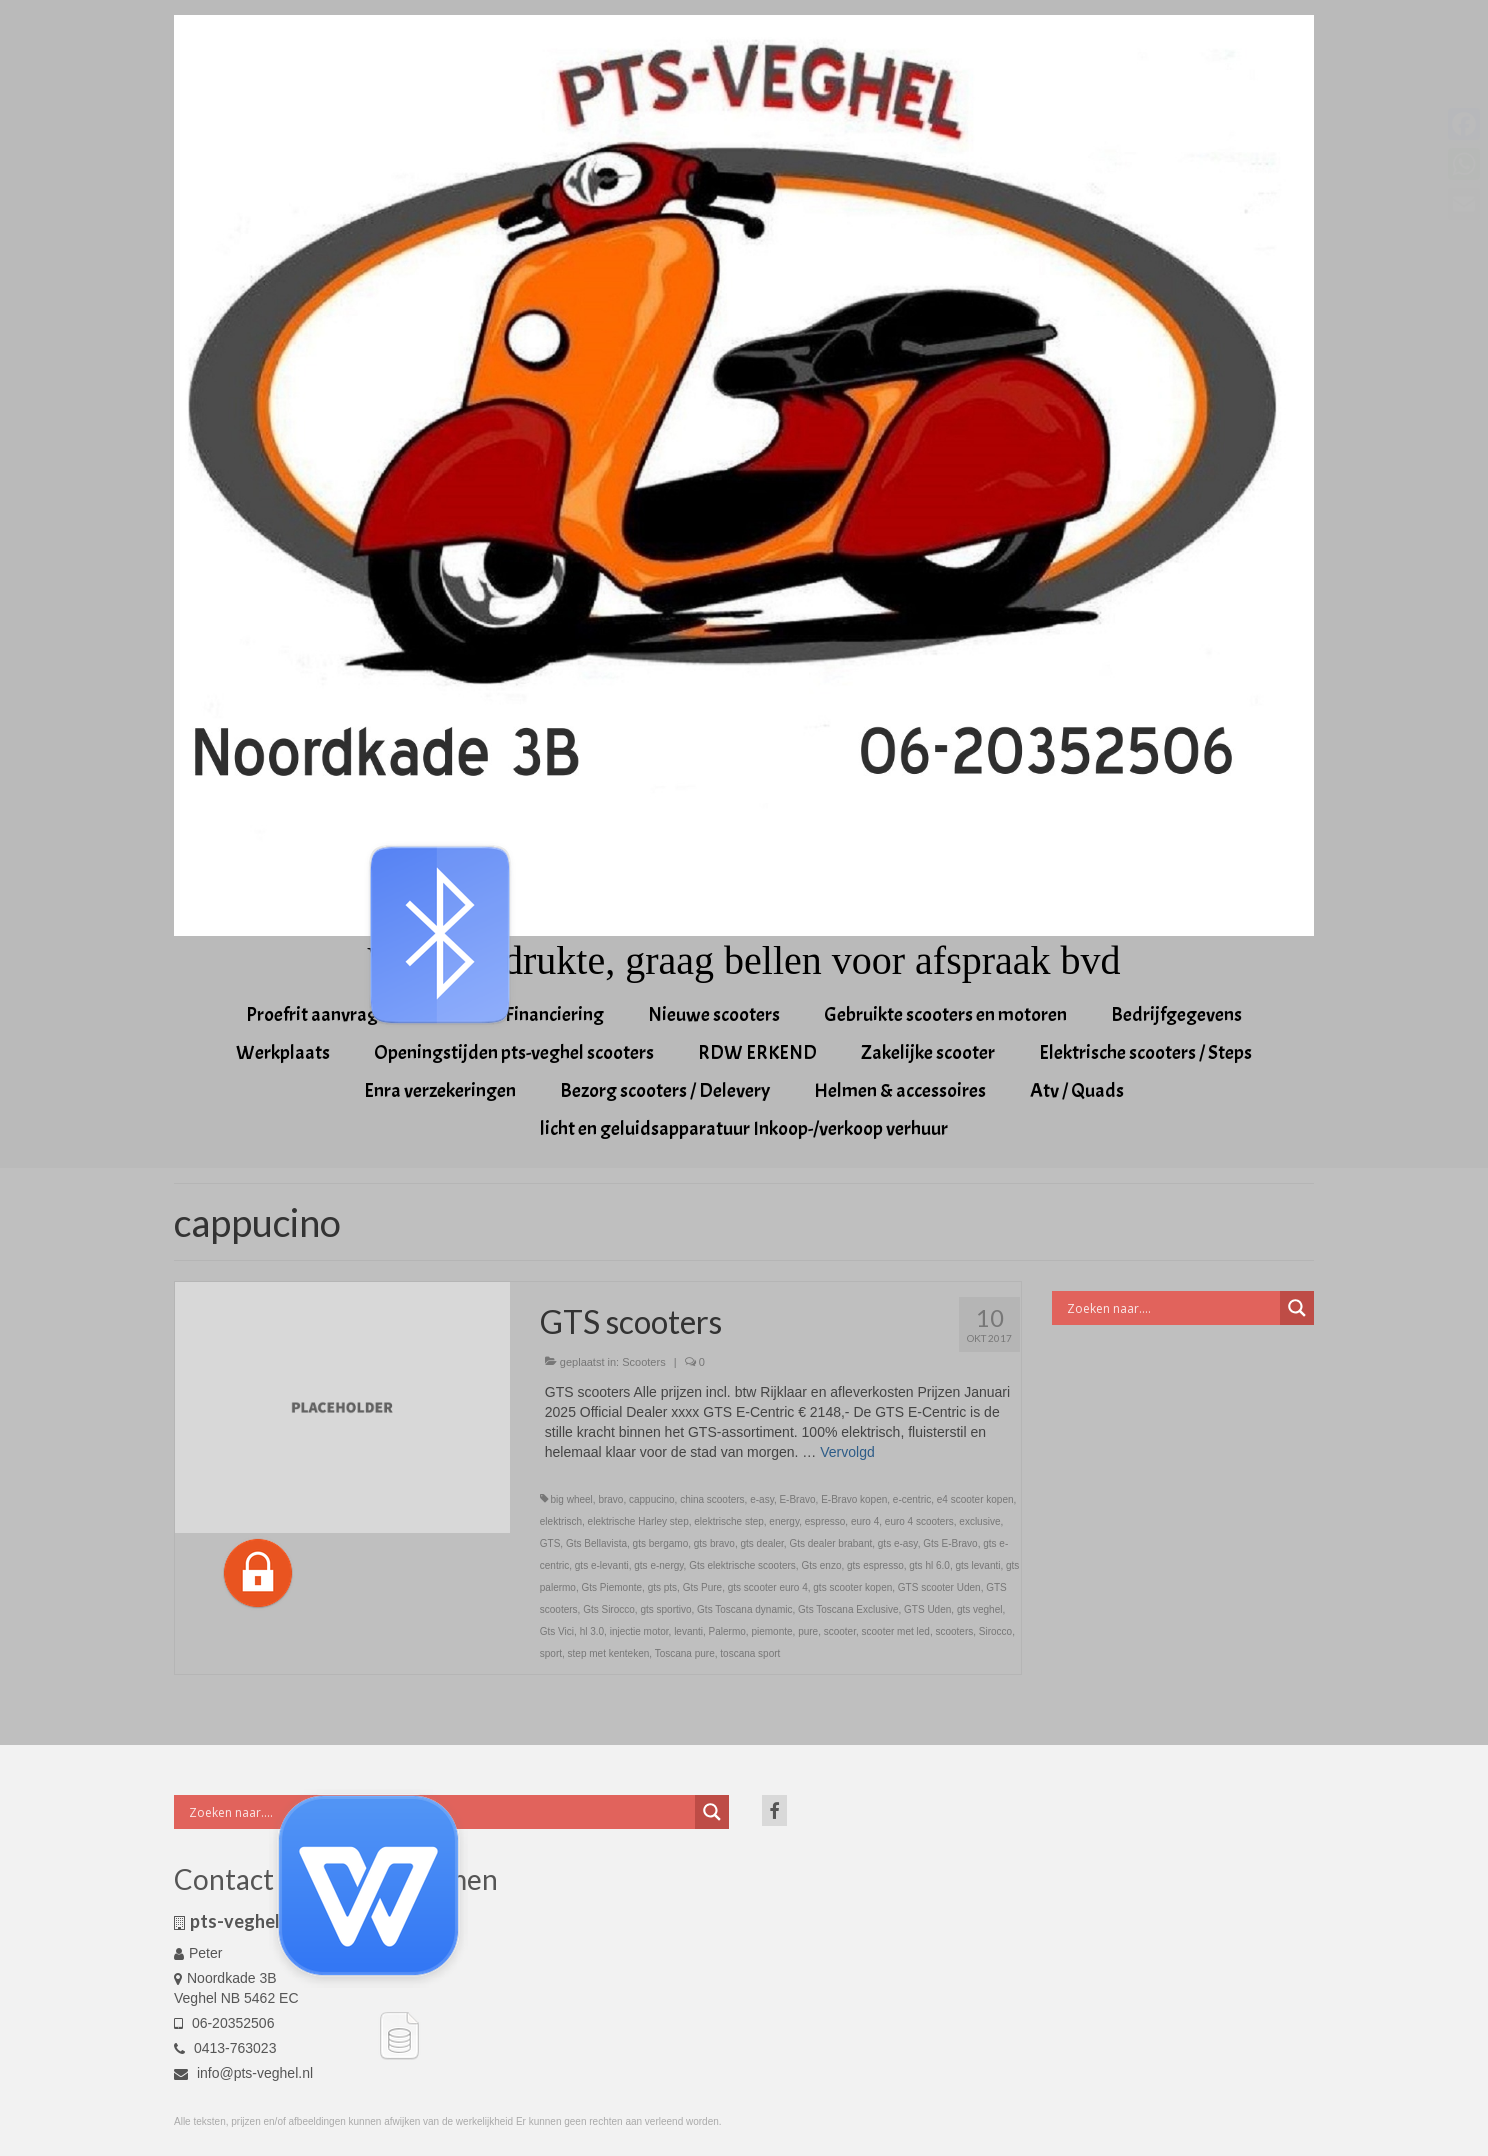  Describe the element at coordinates (368, 1885) in the screenshot. I see `open WPS Office application` at that location.